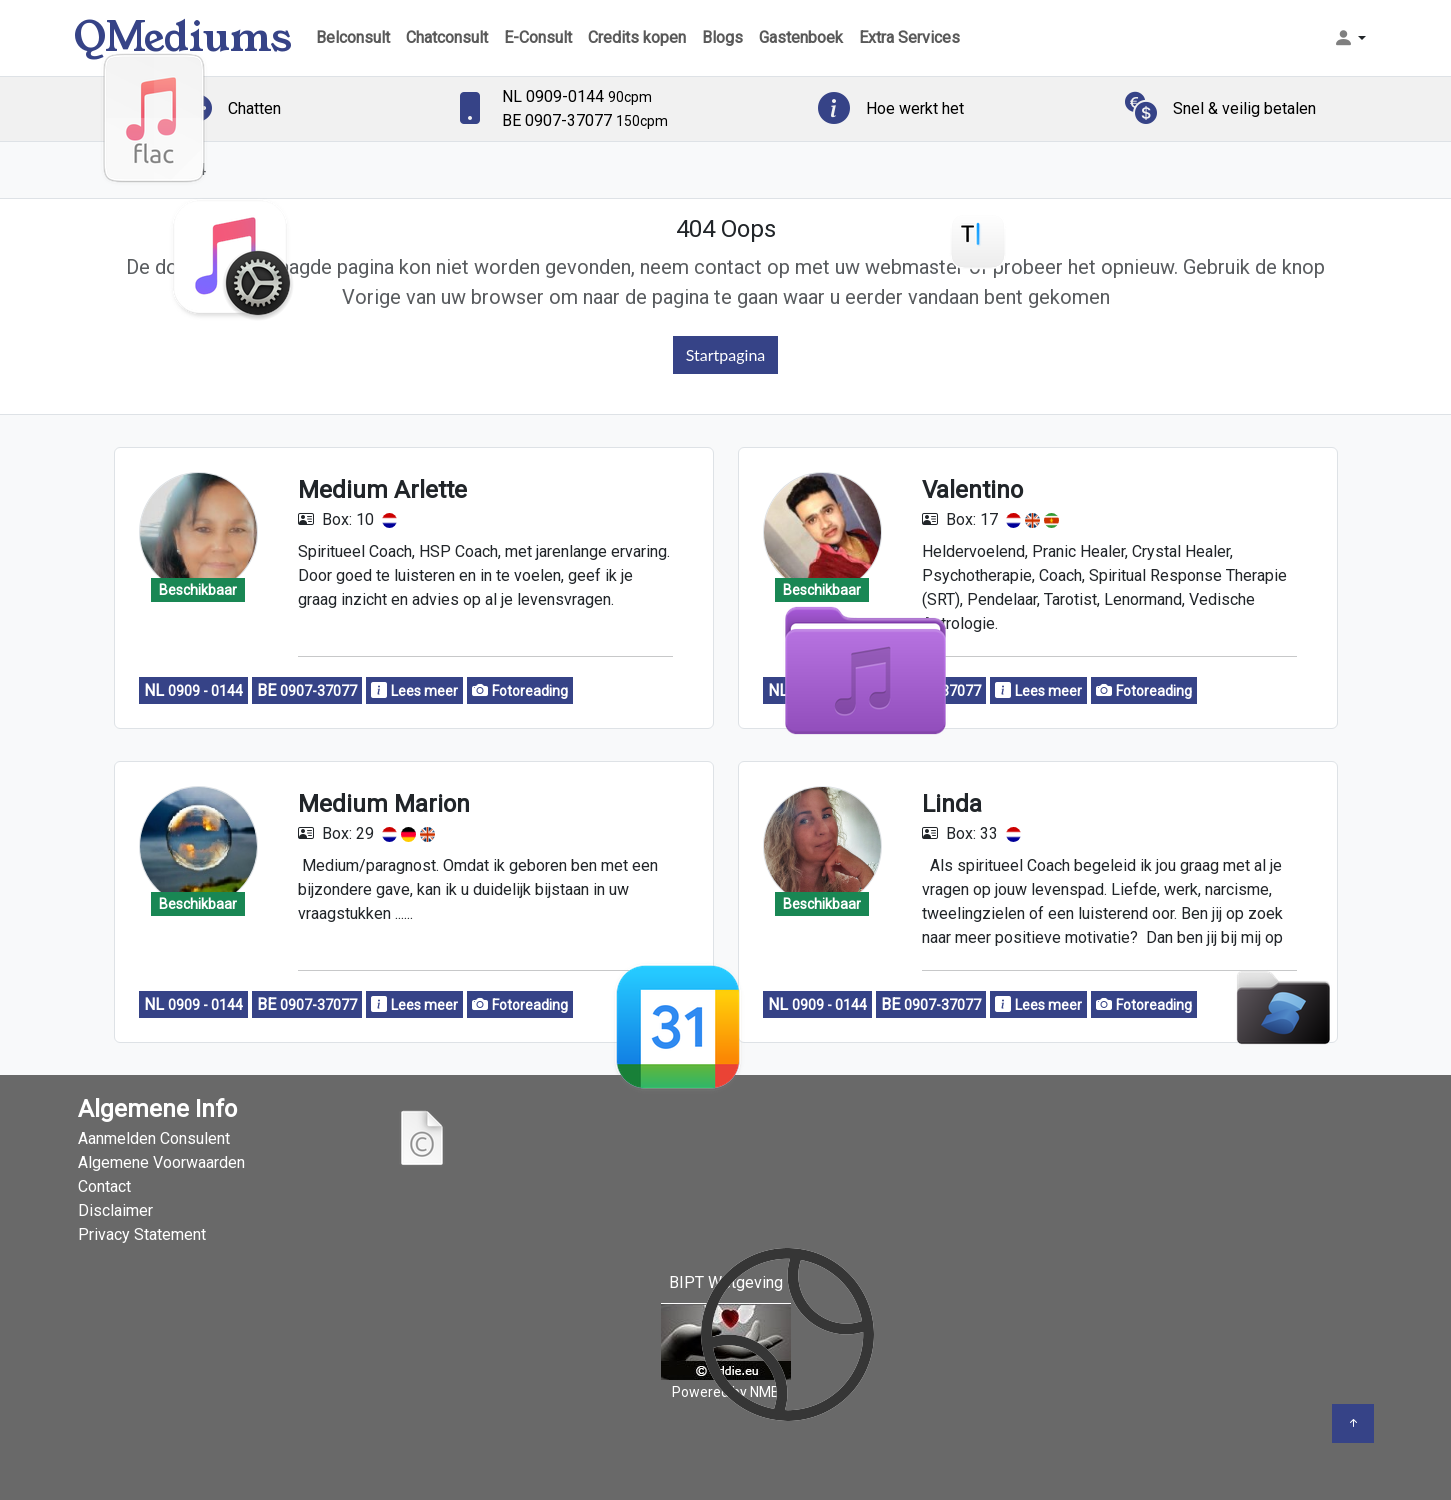 The image size is (1451, 1500). Describe the element at coordinates (422, 1139) in the screenshot. I see `indicates a file currently being copied` at that location.